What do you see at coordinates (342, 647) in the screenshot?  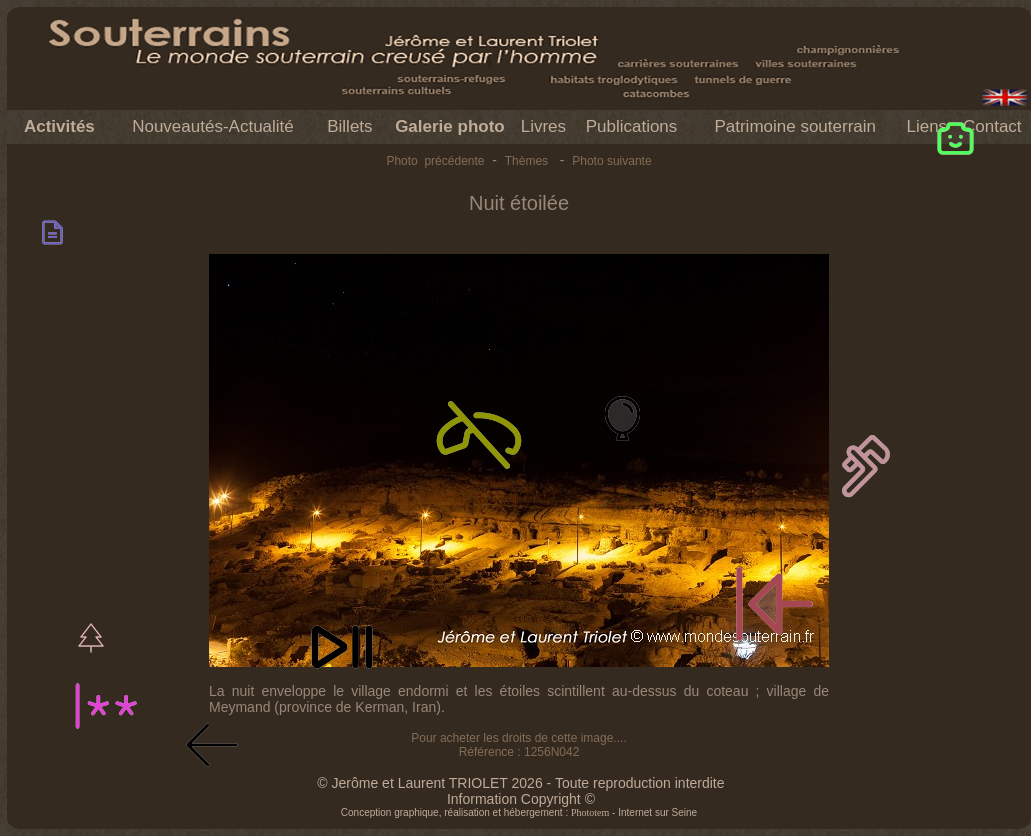 I see `toggle between play and pause for media playback` at bounding box center [342, 647].